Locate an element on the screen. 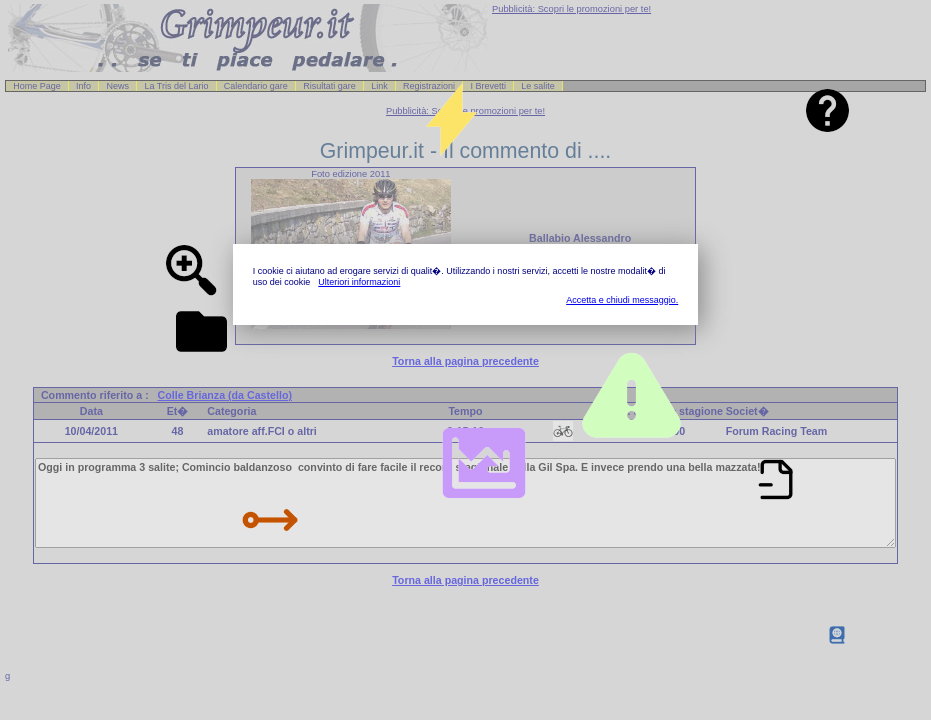 This screenshot has width=931, height=720. zoom in on content is located at coordinates (192, 271).